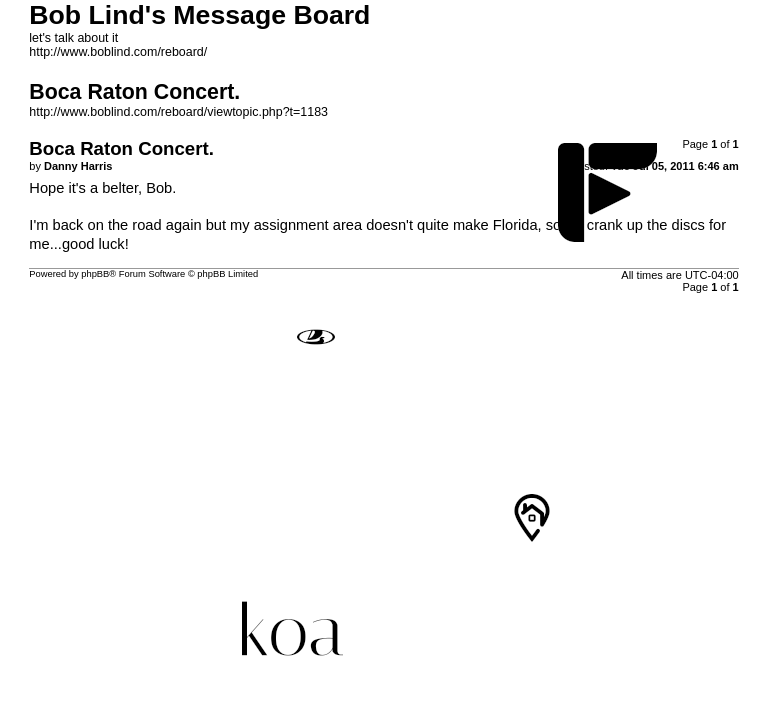 The height and width of the screenshot is (720, 768). Describe the element at coordinates (292, 628) in the screenshot. I see `navigate to the Koa framework homepage` at that location.